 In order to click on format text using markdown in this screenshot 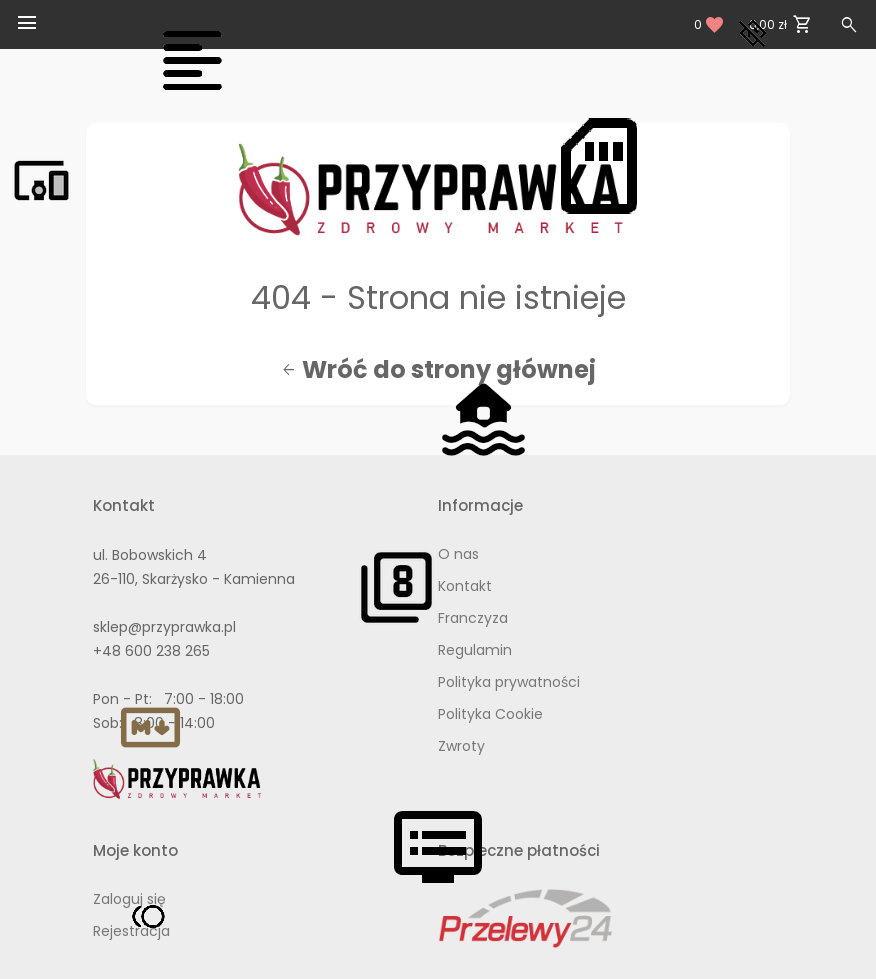, I will do `click(150, 727)`.